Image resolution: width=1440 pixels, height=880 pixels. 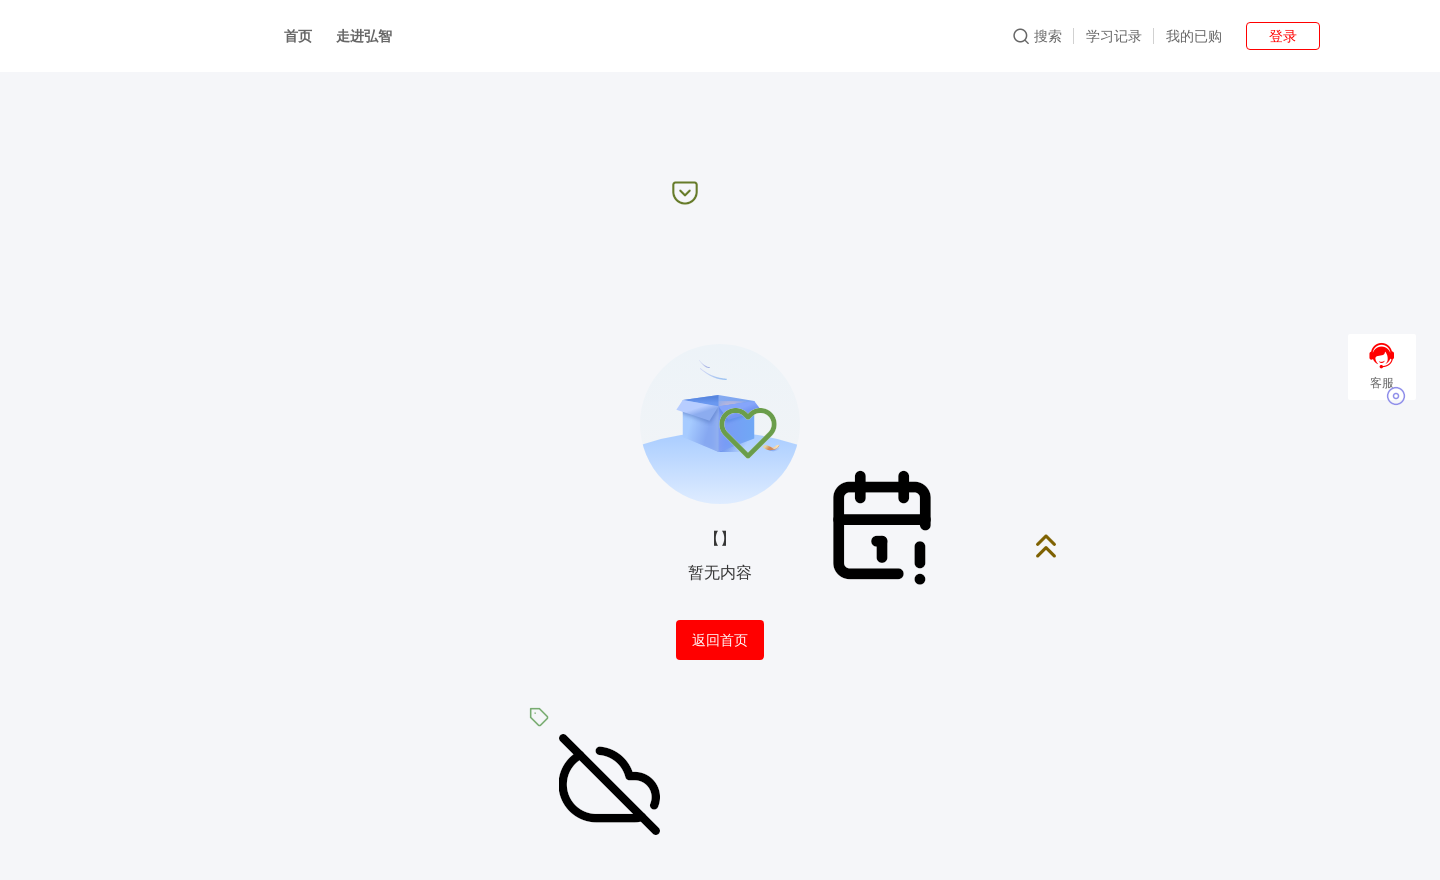 What do you see at coordinates (882, 525) in the screenshot?
I see `calendar event requiring attention` at bounding box center [882, 525].